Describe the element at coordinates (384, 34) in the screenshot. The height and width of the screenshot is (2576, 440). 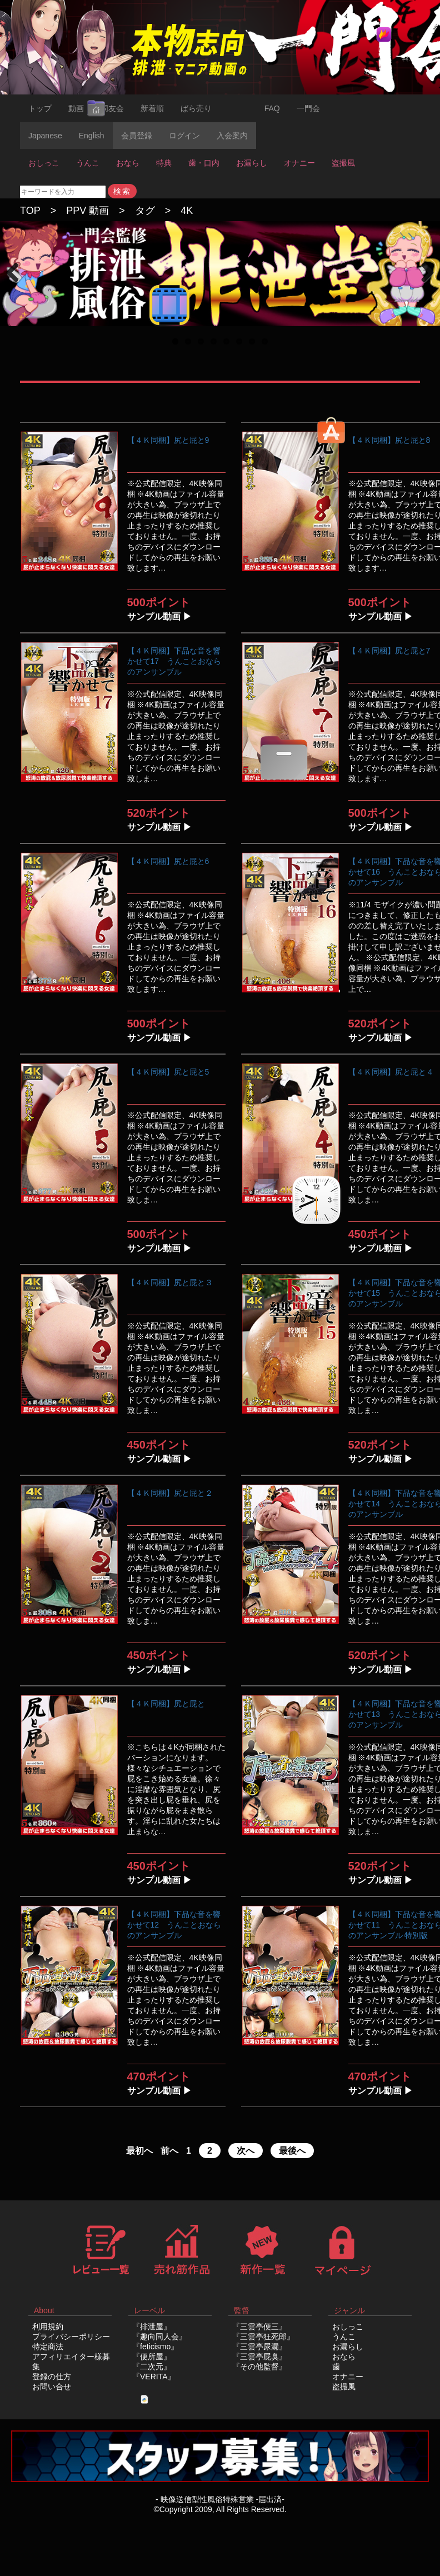
I see `open flameshot screenshot tool` at that location.